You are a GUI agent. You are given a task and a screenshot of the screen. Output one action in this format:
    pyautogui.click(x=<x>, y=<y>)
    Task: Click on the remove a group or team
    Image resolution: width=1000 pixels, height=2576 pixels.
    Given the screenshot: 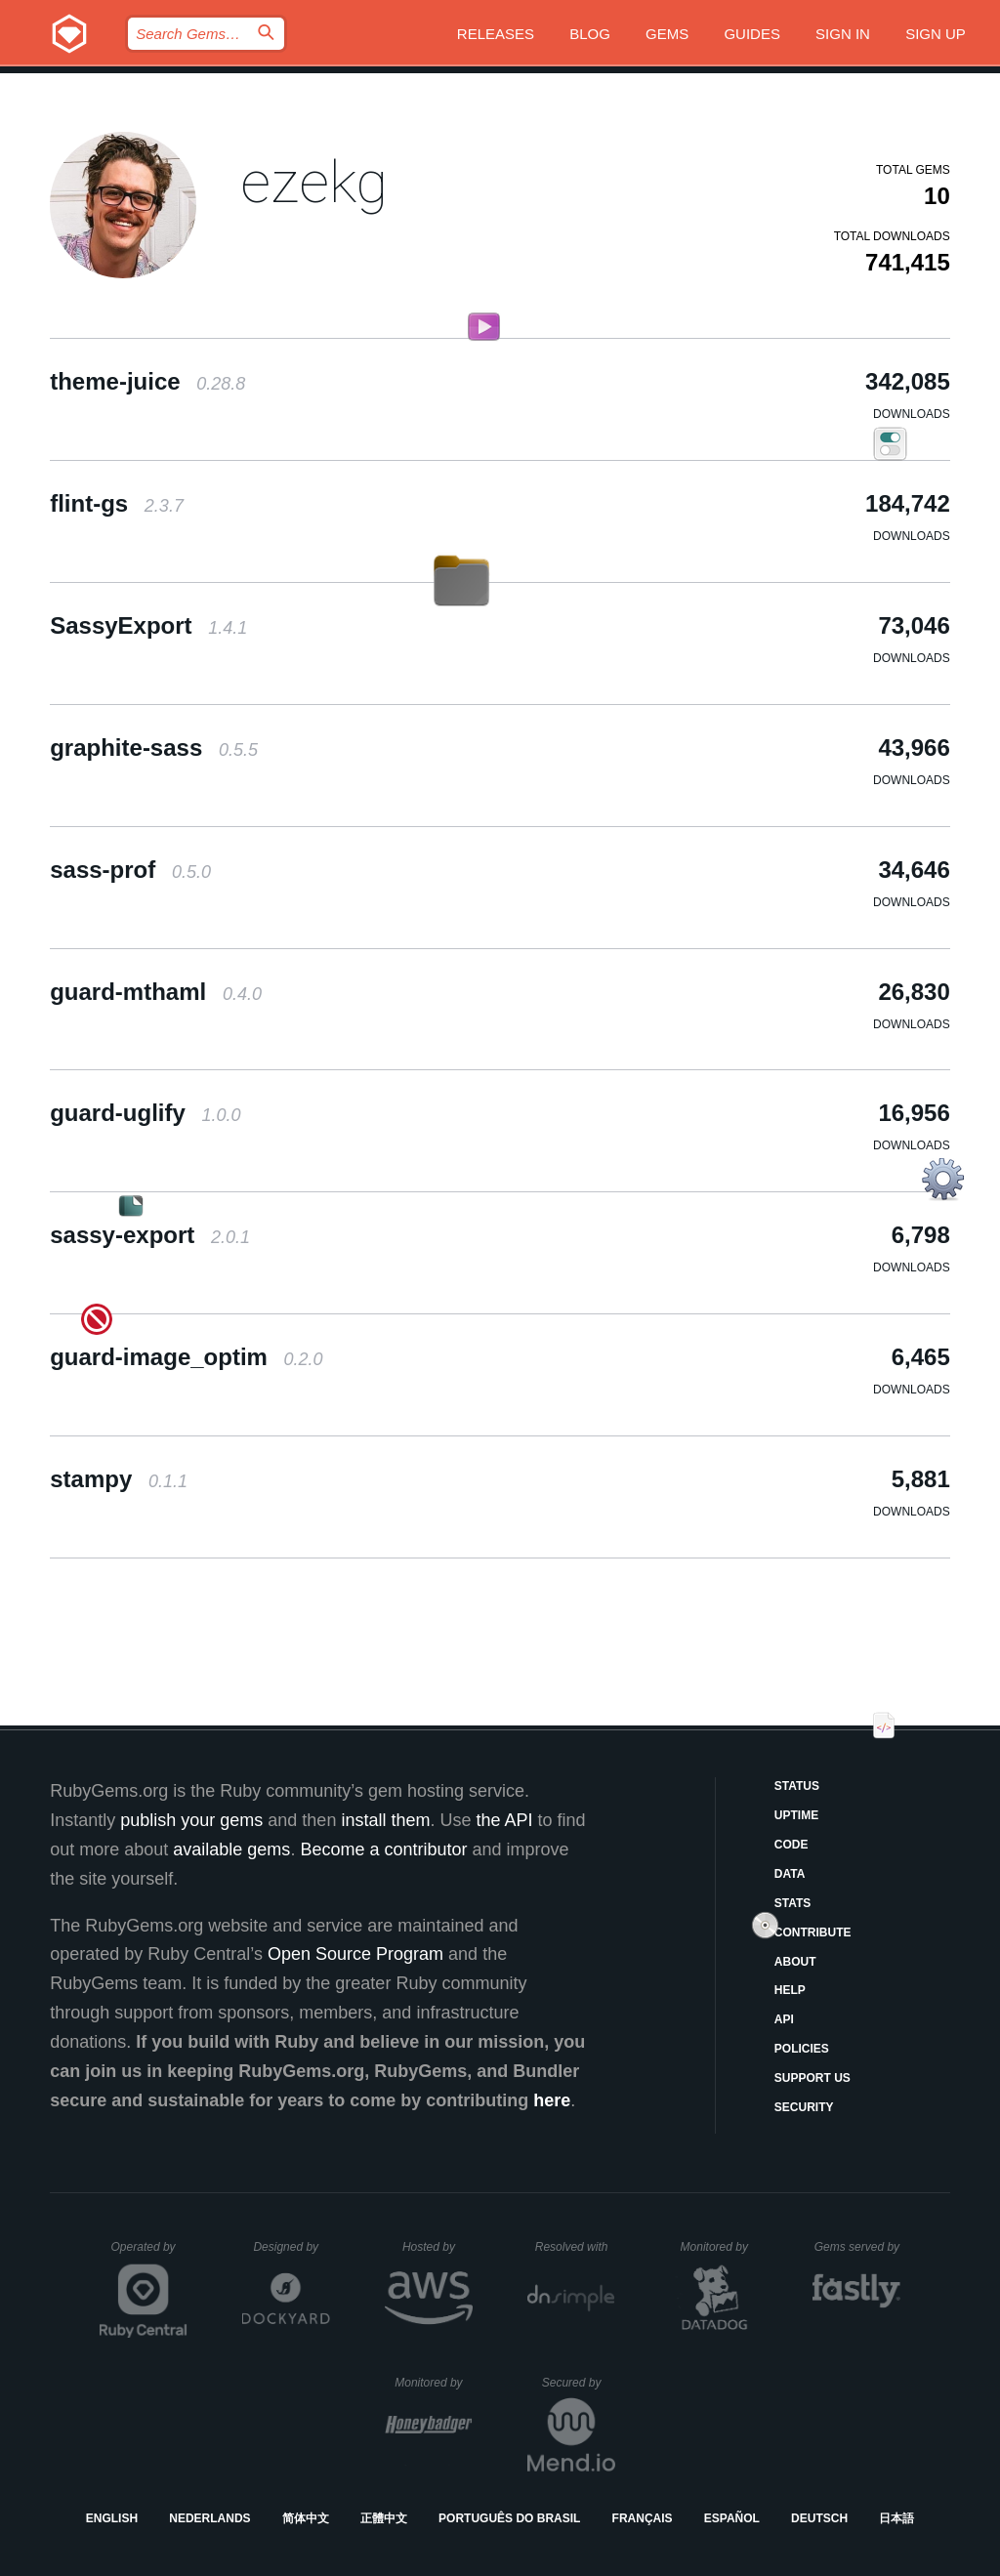 What is the action you would take?
    pyautogui.click(x=97, y=1319)
    